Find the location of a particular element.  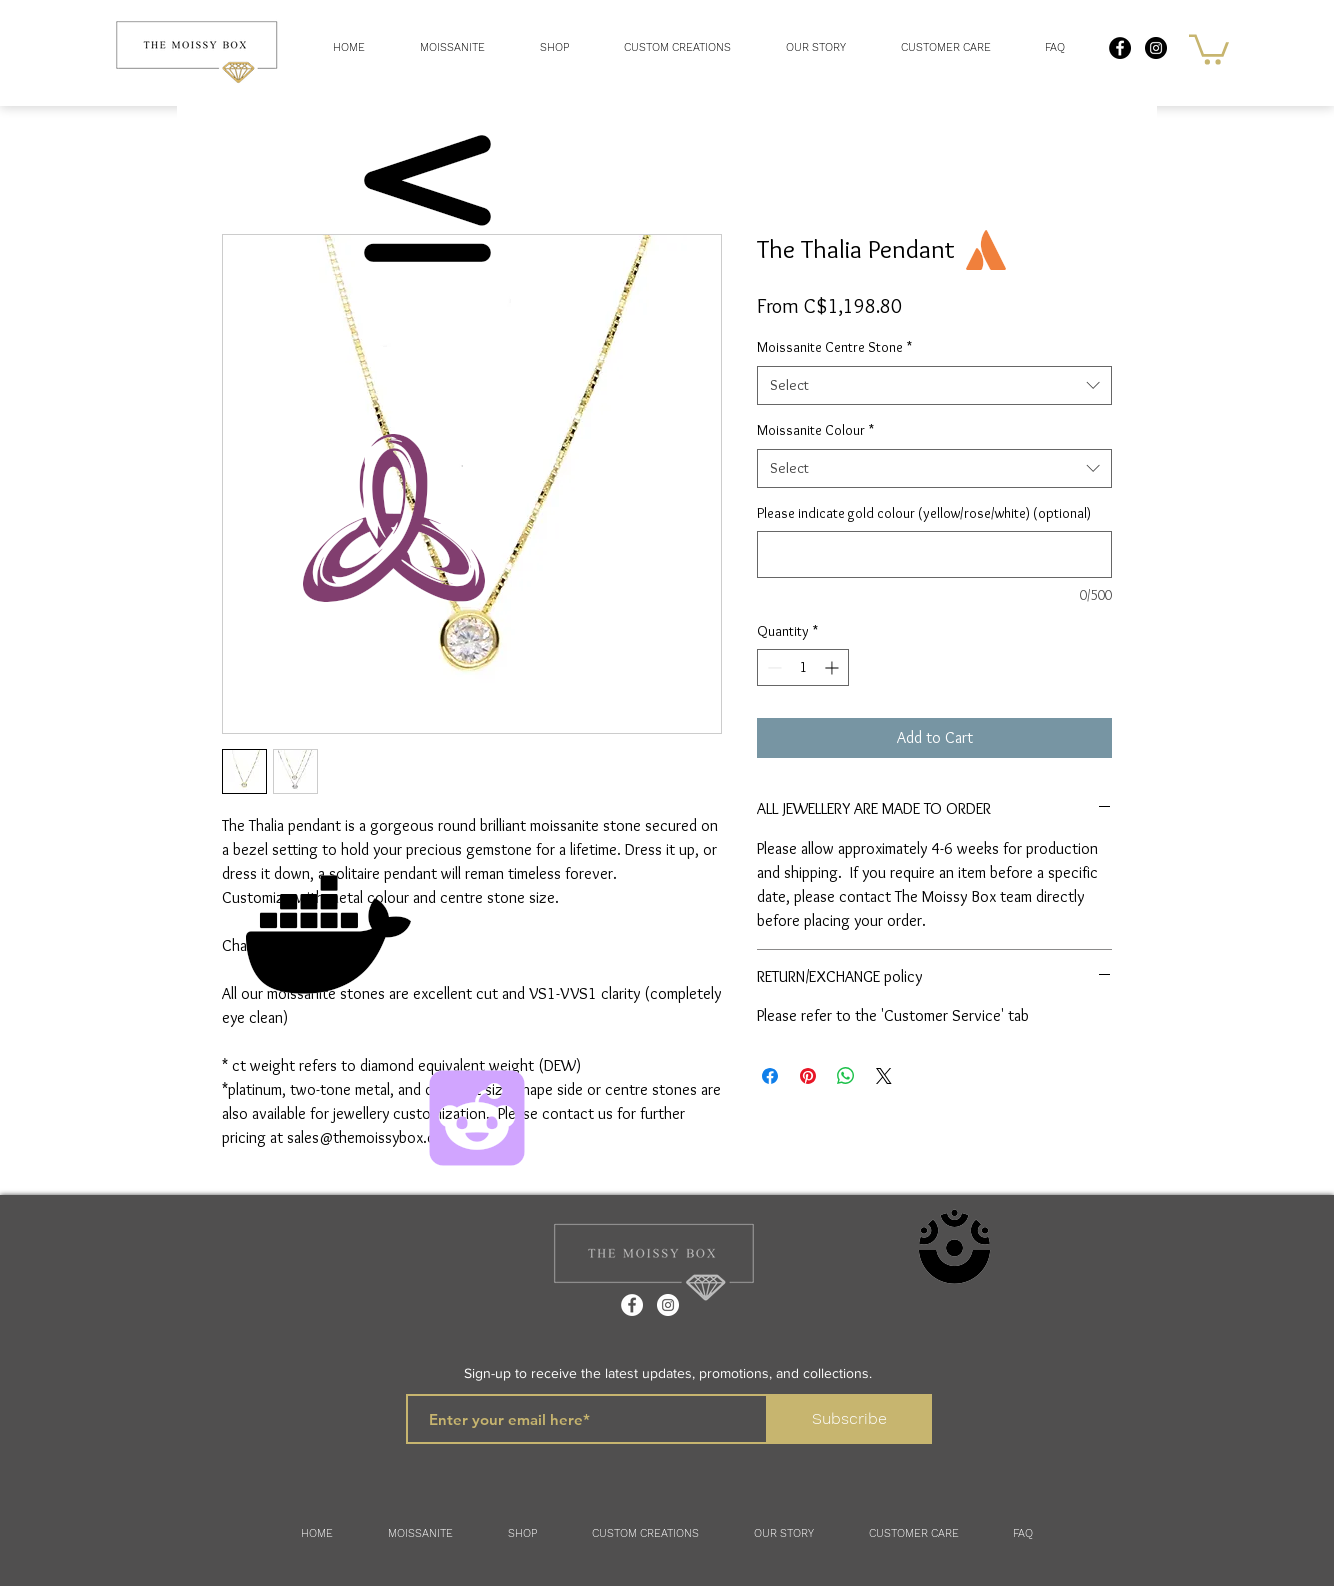

open reddit app is located at coordinates (477, 1118).